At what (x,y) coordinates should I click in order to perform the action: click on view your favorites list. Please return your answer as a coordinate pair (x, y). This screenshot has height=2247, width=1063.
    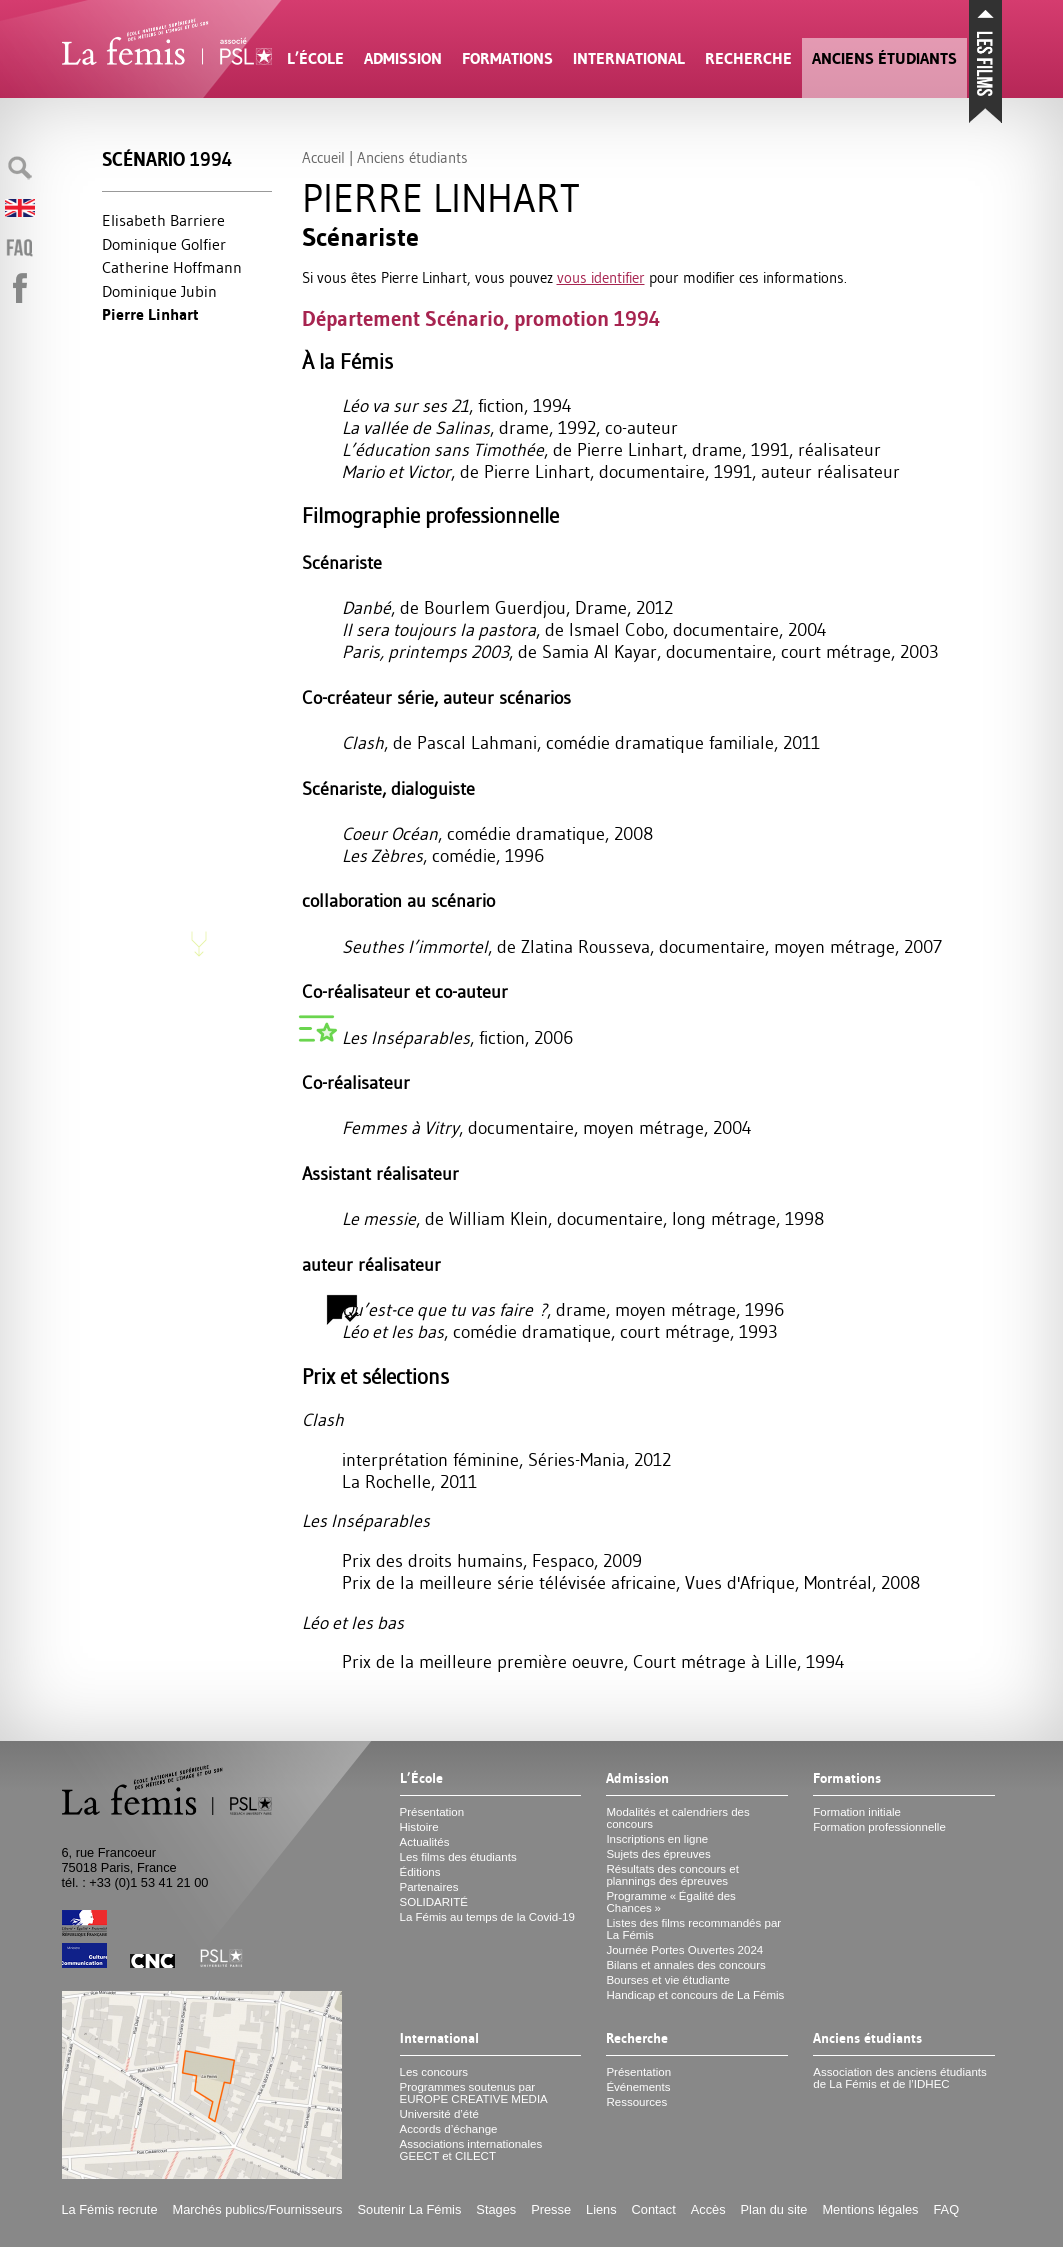
    Looking at the image, I should click on (316, 1028).